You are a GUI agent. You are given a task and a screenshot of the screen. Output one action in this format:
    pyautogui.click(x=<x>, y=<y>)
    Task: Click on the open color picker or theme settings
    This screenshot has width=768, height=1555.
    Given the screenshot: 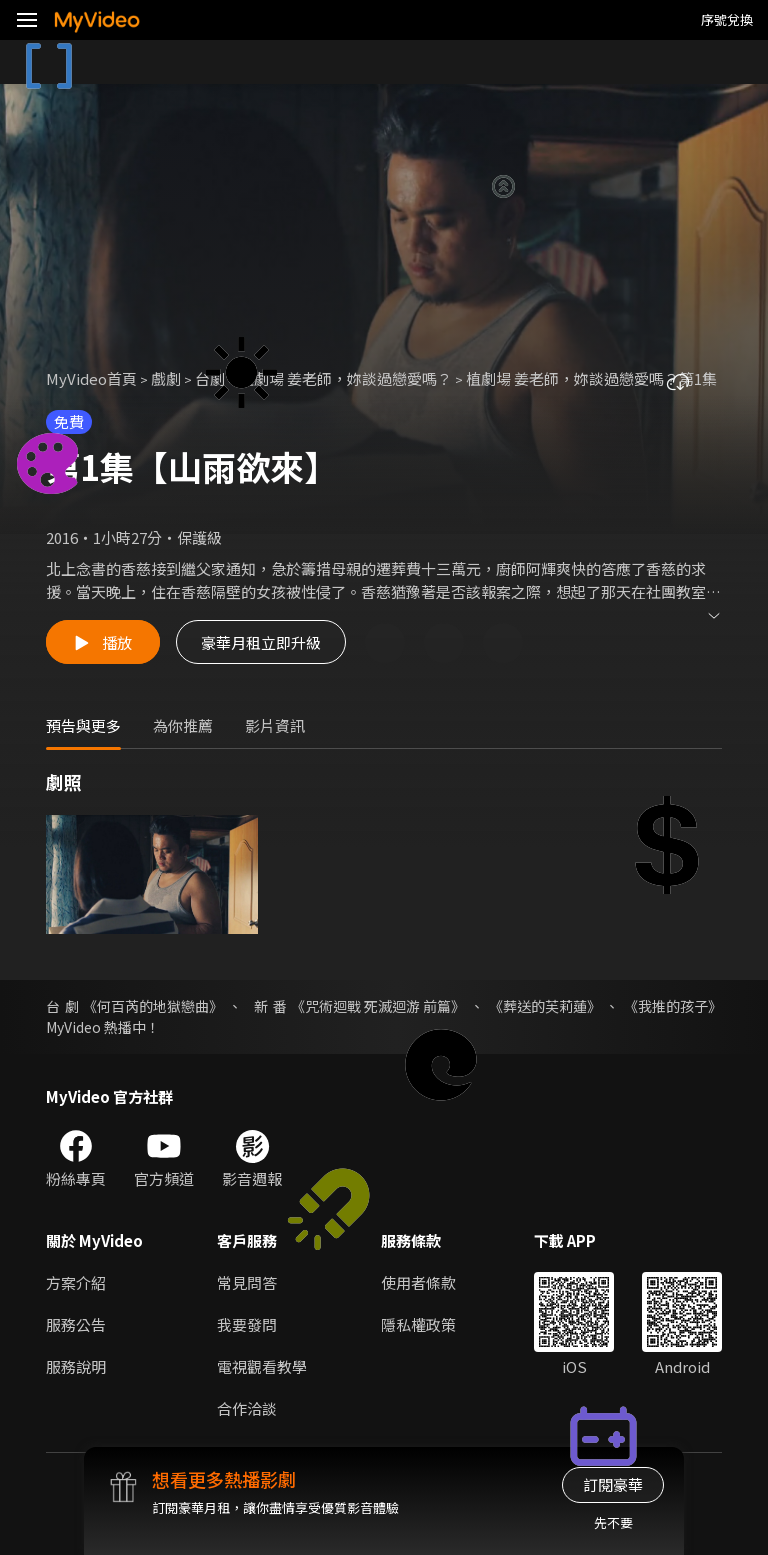 What is the action you would take?
    pyautogui.click(x=47, y=463)
    